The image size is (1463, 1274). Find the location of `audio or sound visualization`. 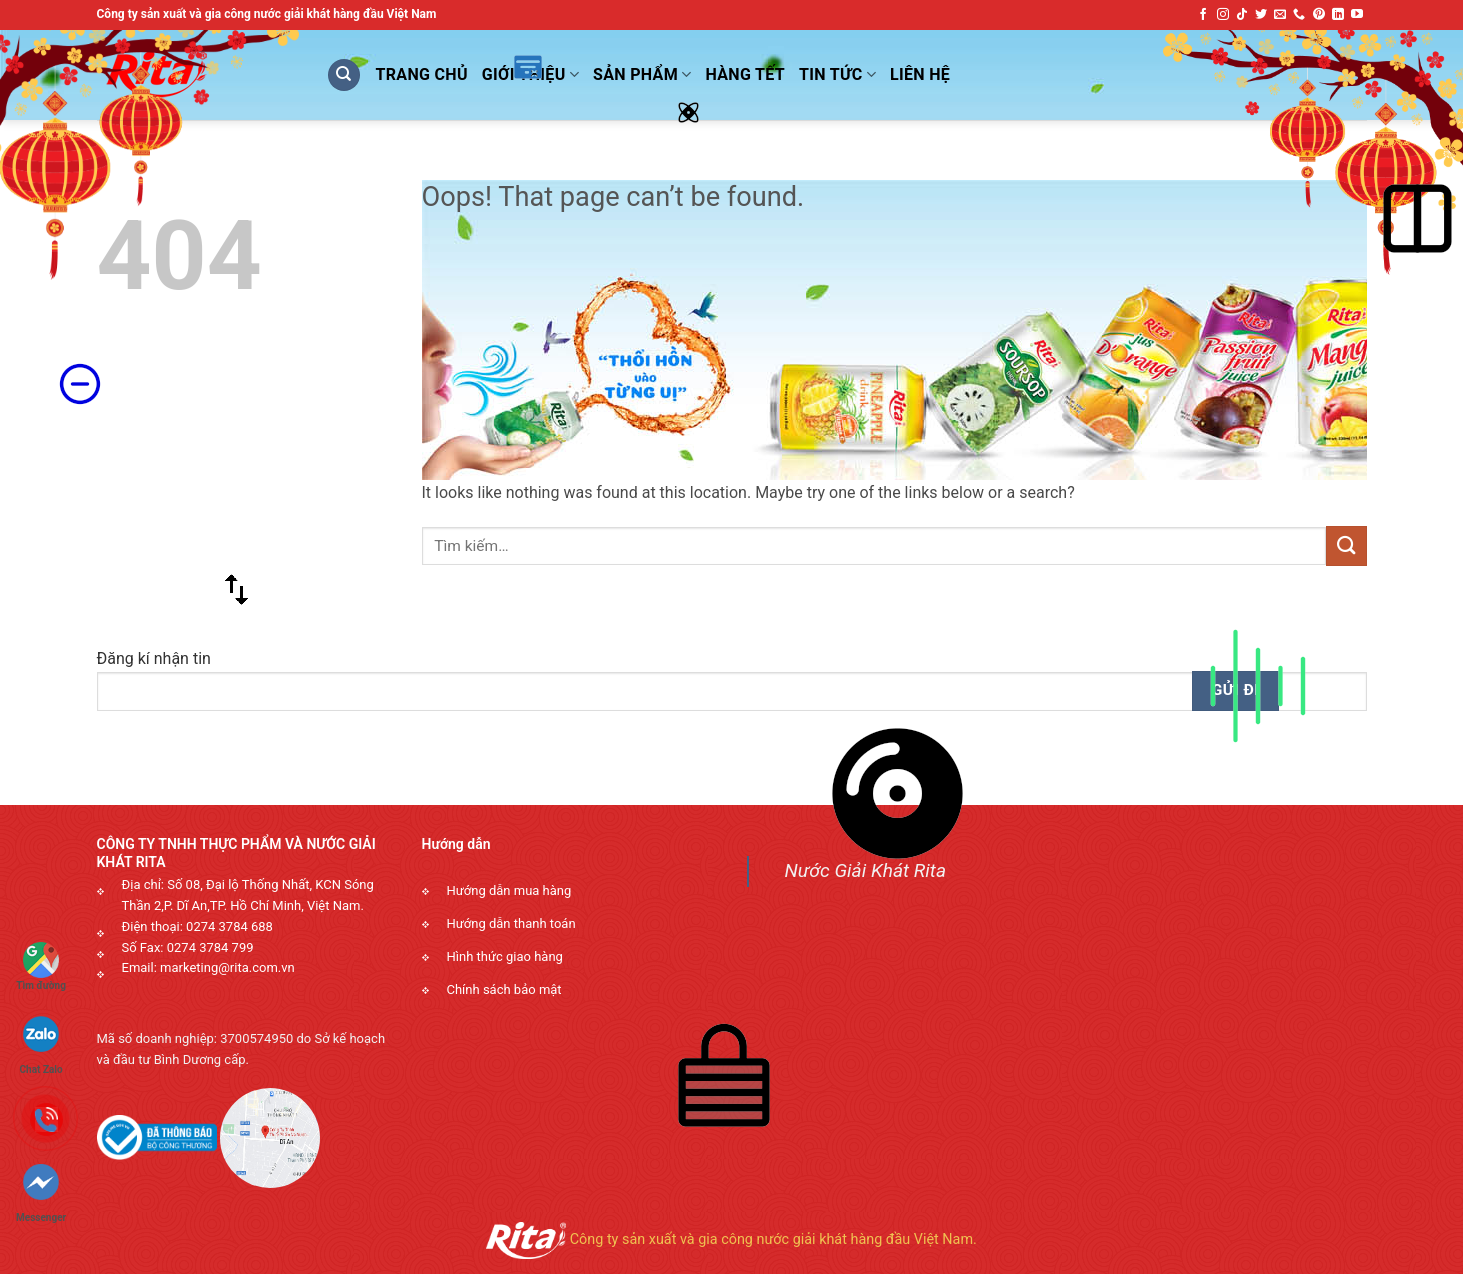

audio or sound visualization is located at coordinates (1258, 686).